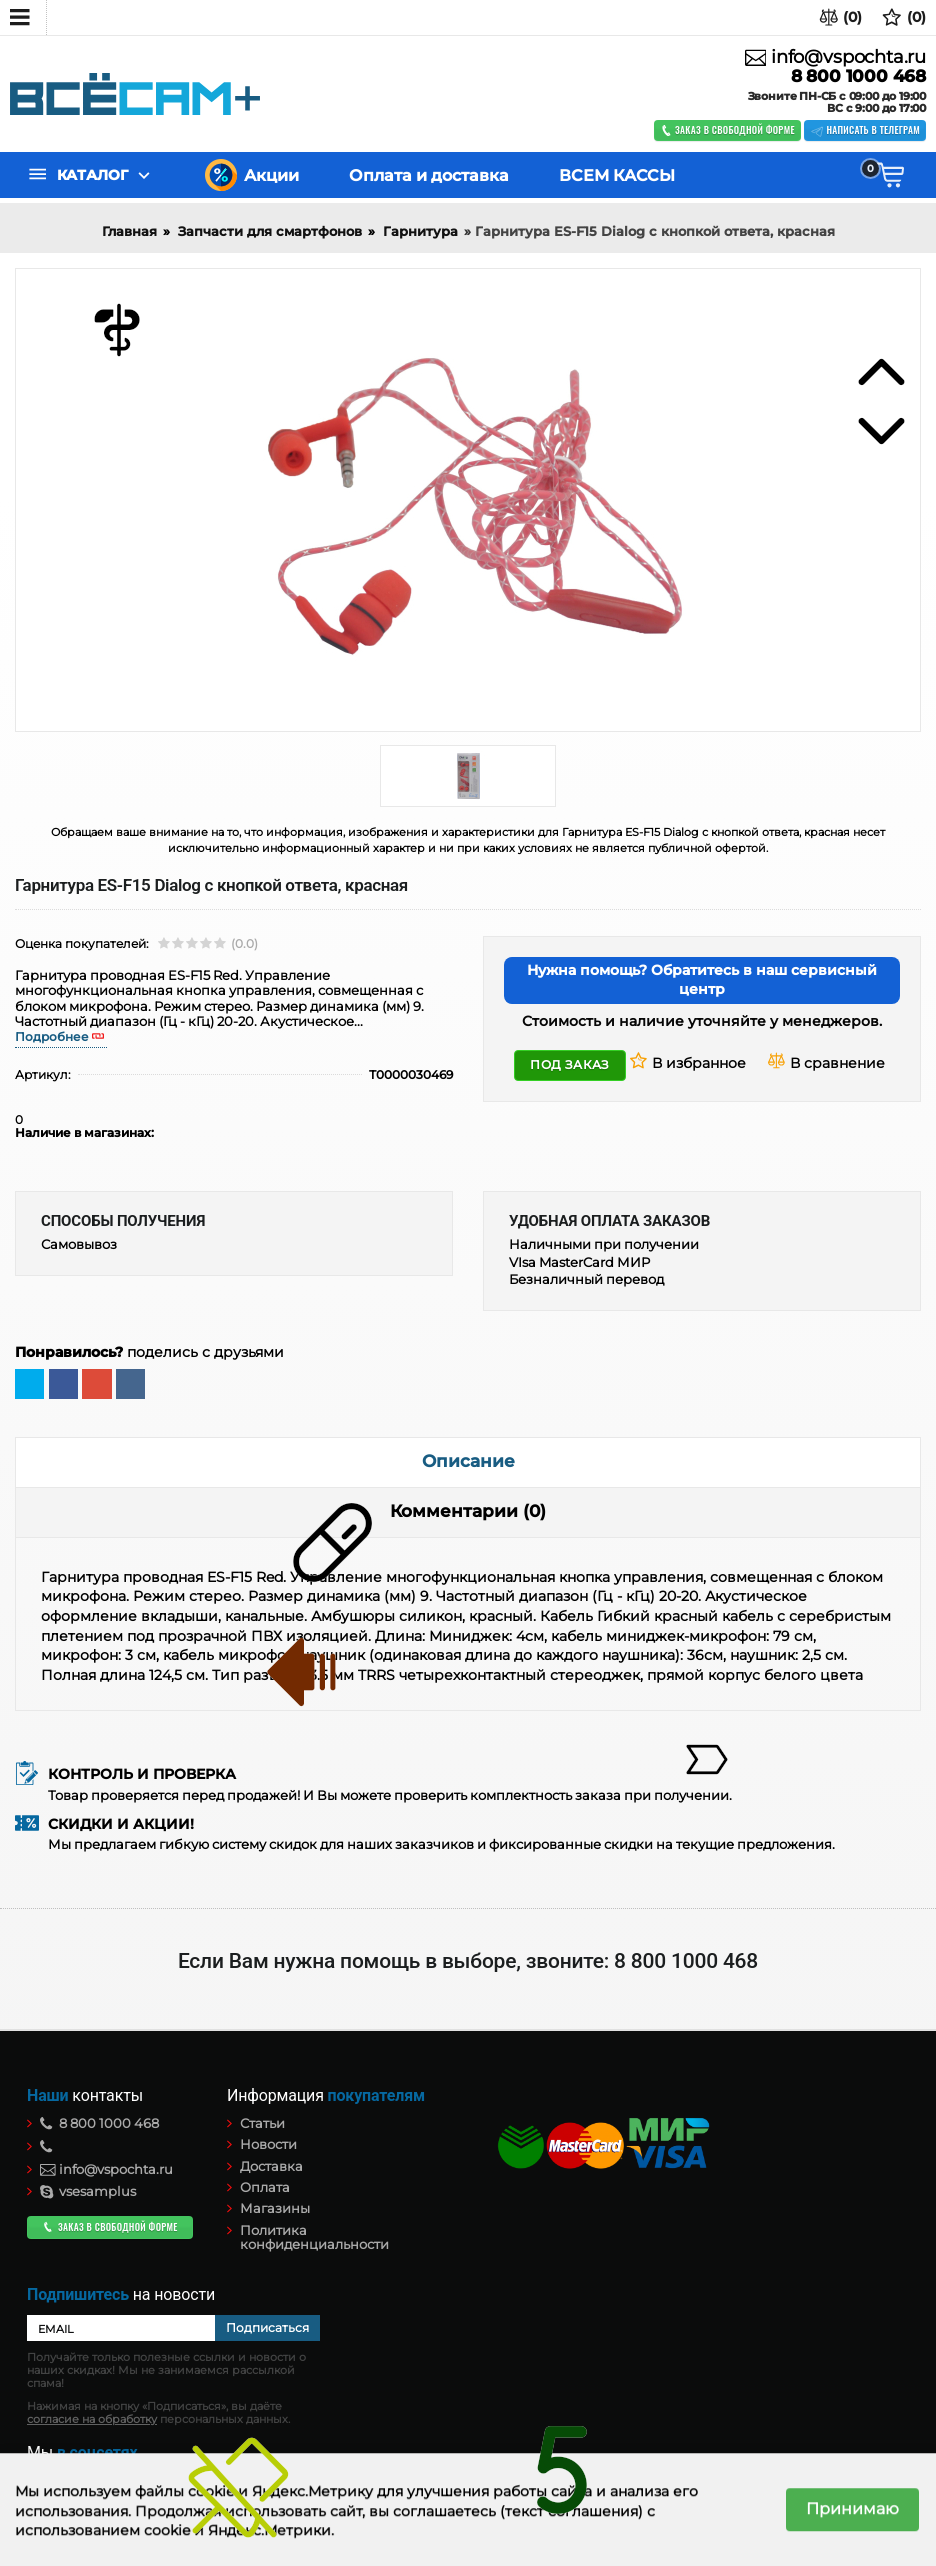 Image resolution: width=936 pixels, height=2566 pixels. What do you see at coordinates (332, 1542) in the screenshot?
I see `access medication reminders` at bounding box center [332, 1542].